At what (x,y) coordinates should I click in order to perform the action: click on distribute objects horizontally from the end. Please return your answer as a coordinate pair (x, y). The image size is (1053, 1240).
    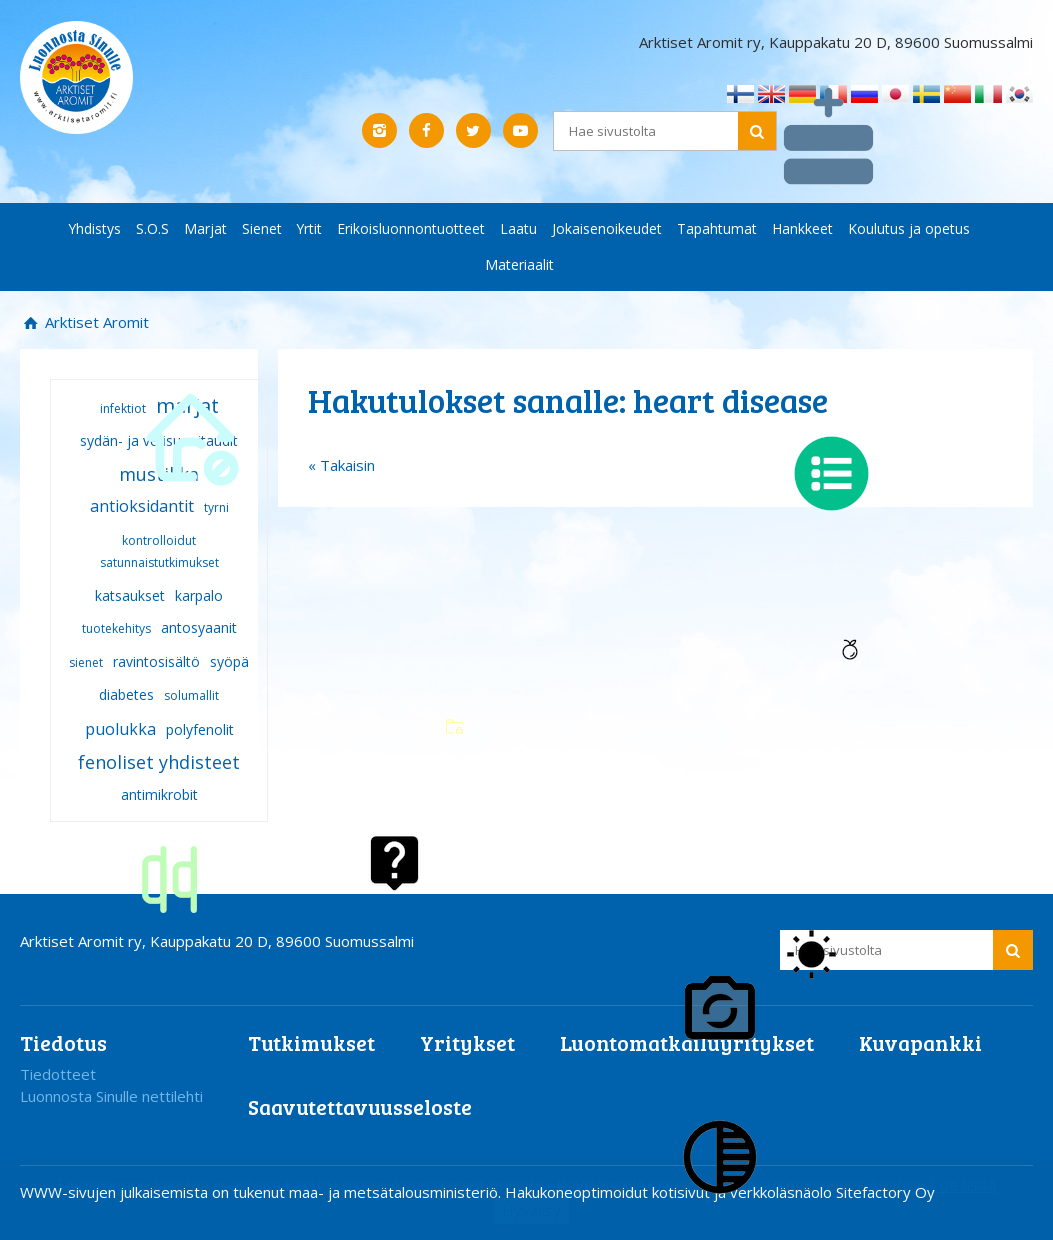
    Looking at the image, I should click on (169, 879).